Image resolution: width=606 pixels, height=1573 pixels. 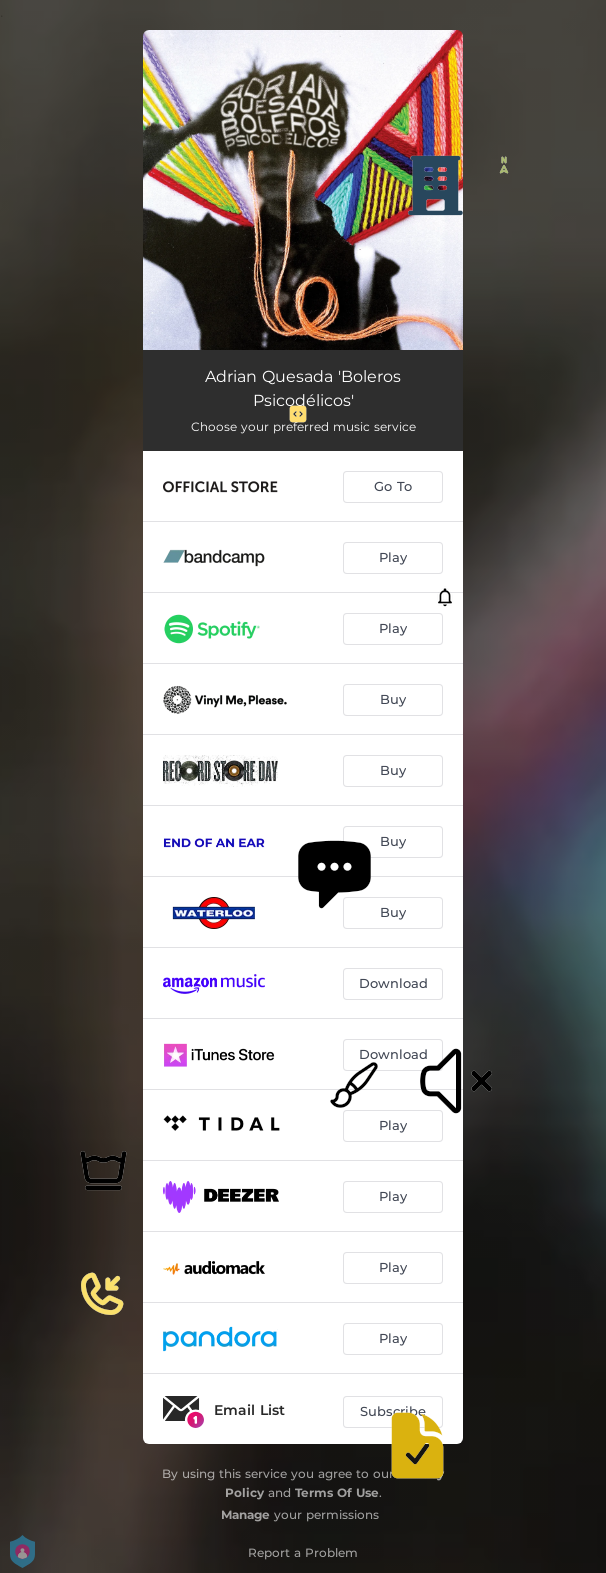 What do you see at coordinates (456, 1081) in the screenshot?
I see `mute audio or sound` at bounding box center [456, 1081].